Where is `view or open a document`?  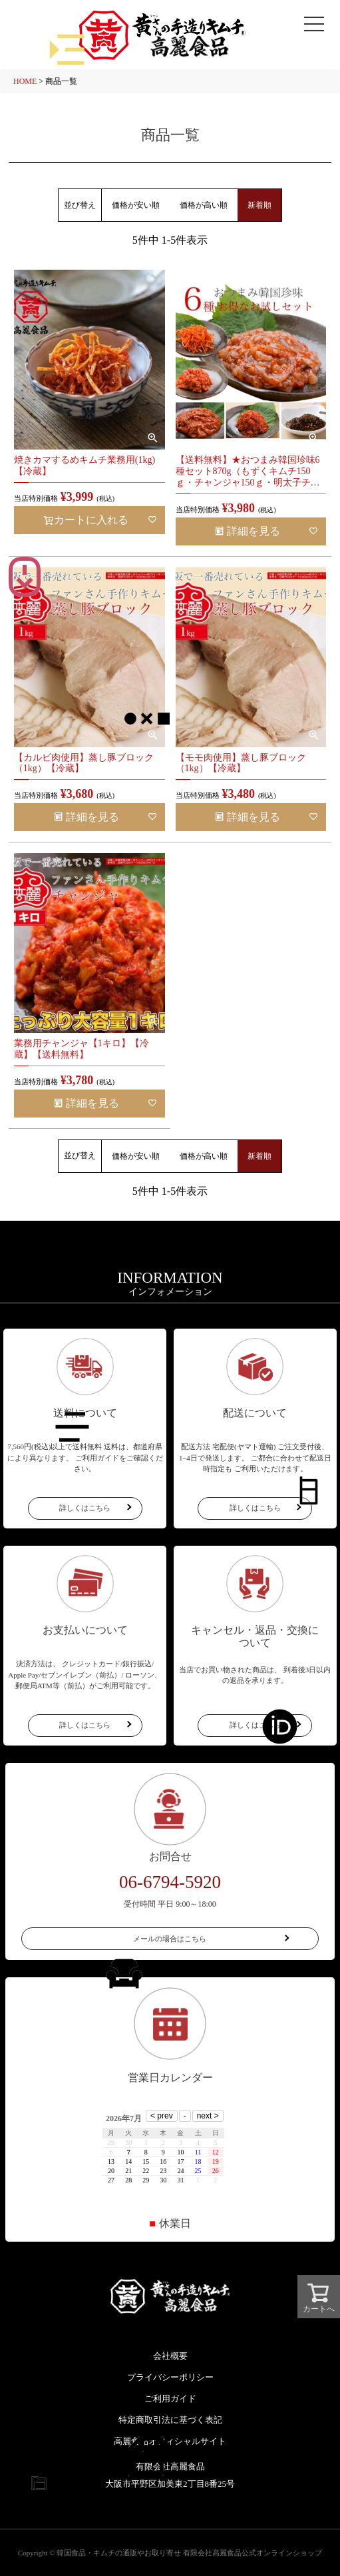 view or open a document is located at coordinates (146, 2456).